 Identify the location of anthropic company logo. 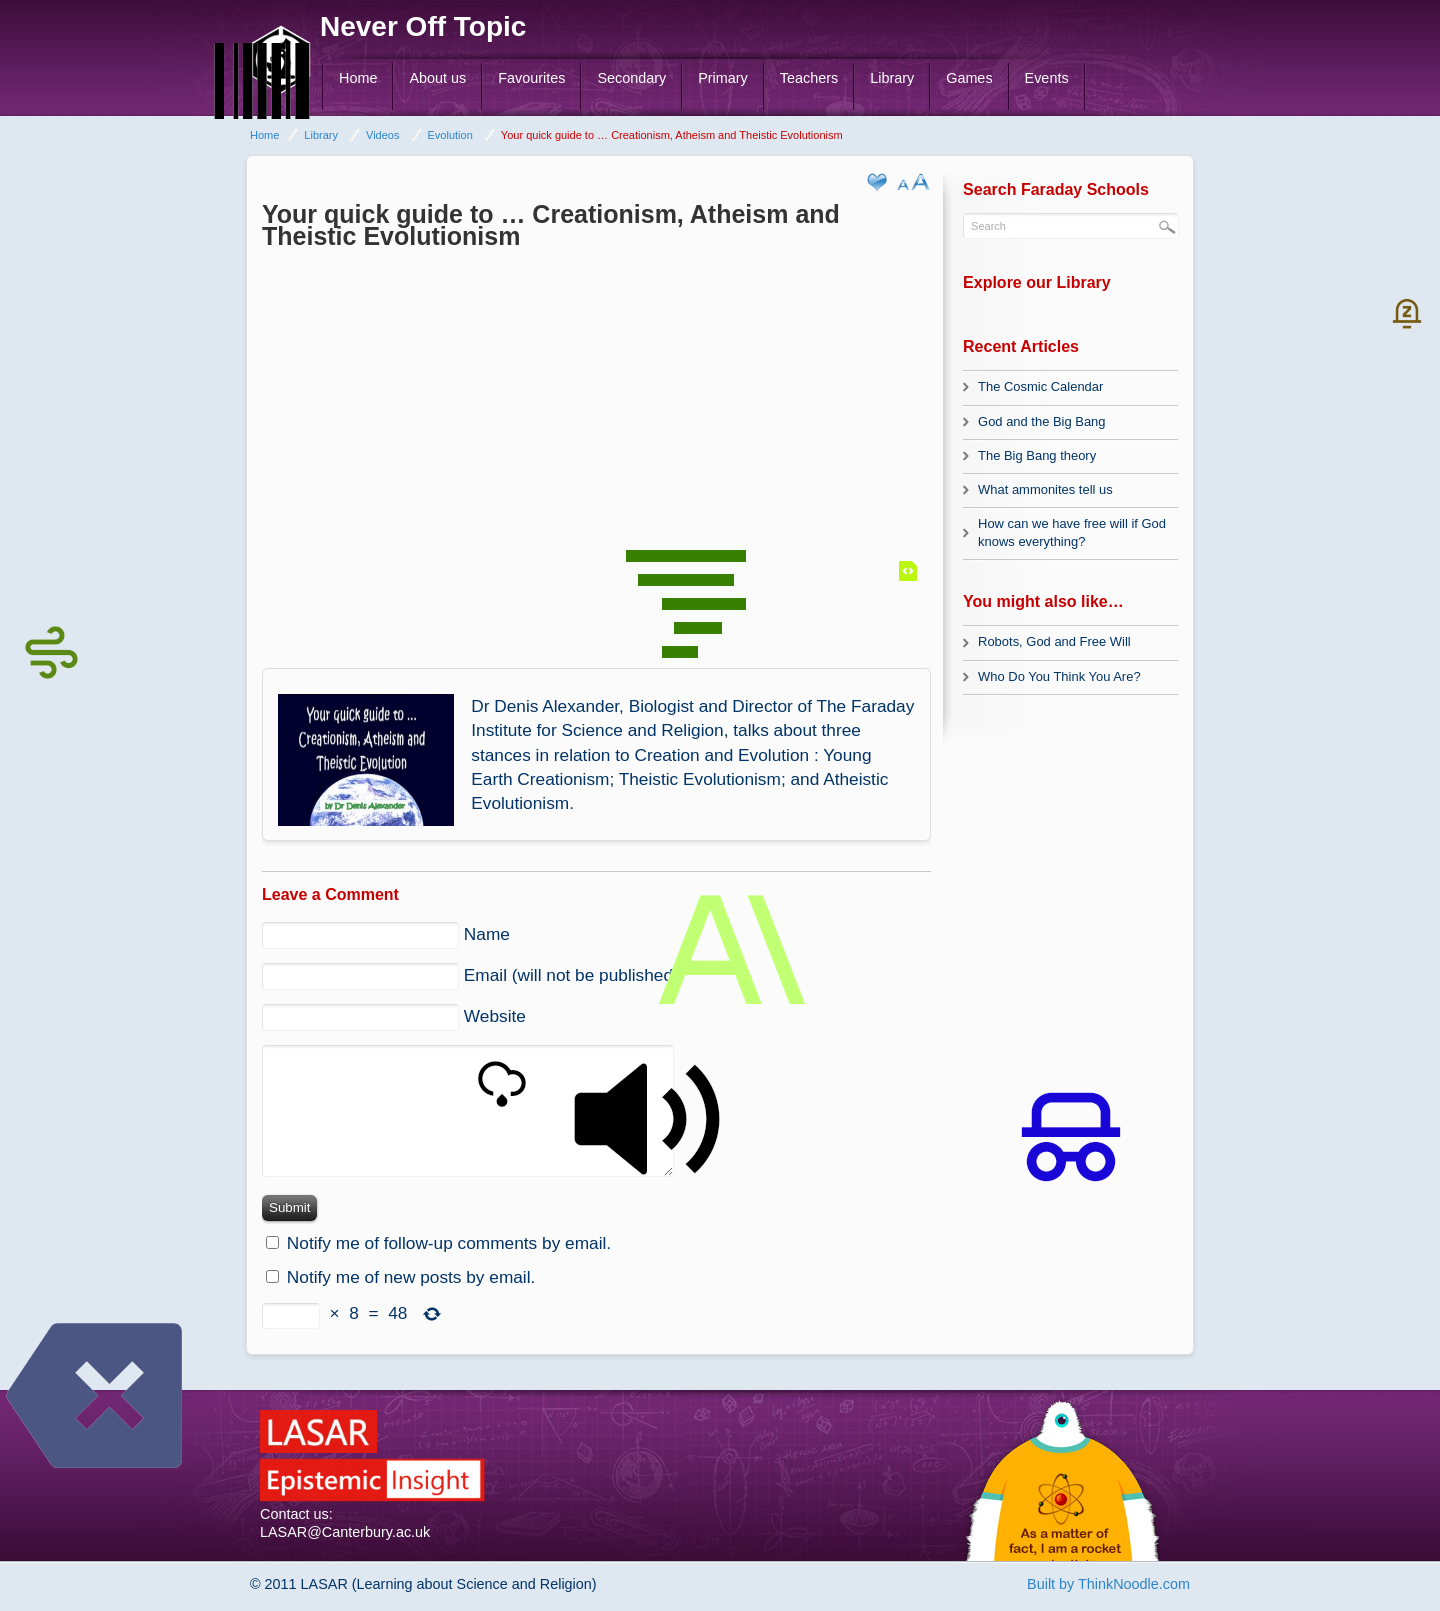
(732, 946).